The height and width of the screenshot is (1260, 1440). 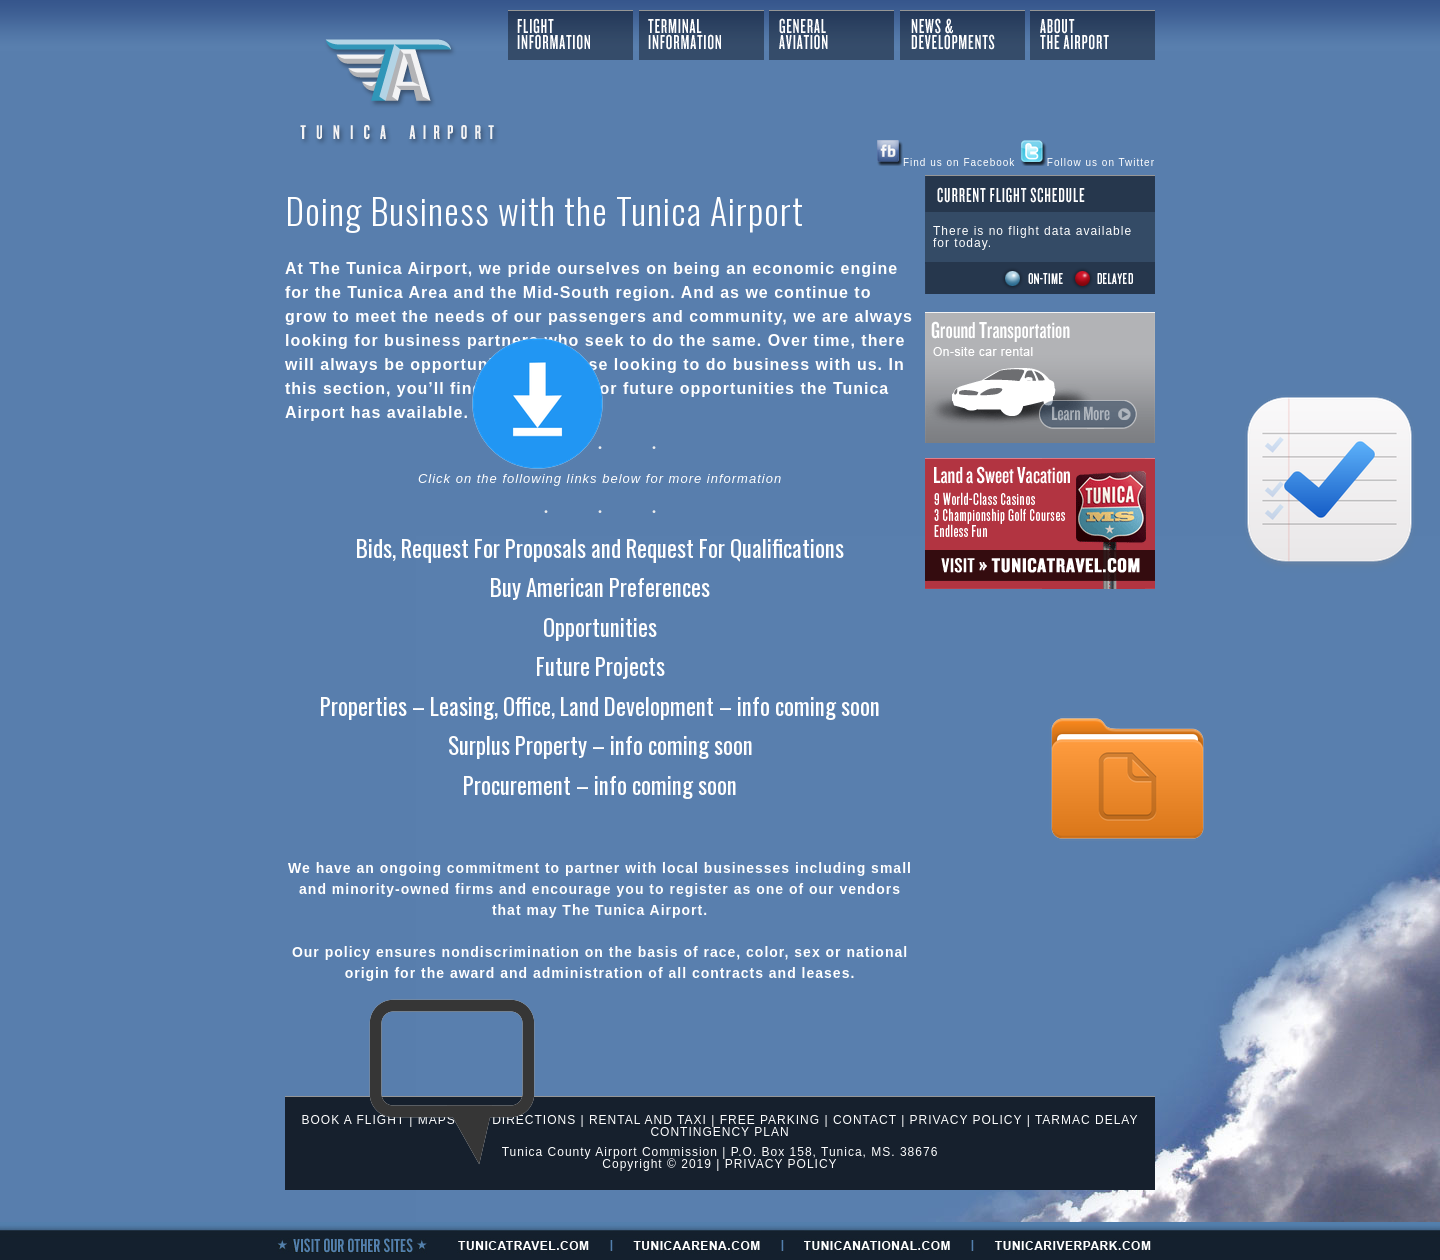 What do you see at coordinates (537, 403) in the screenshot?
I see `indicates a downloaded or downloading file` at bounding box center [537, 403].